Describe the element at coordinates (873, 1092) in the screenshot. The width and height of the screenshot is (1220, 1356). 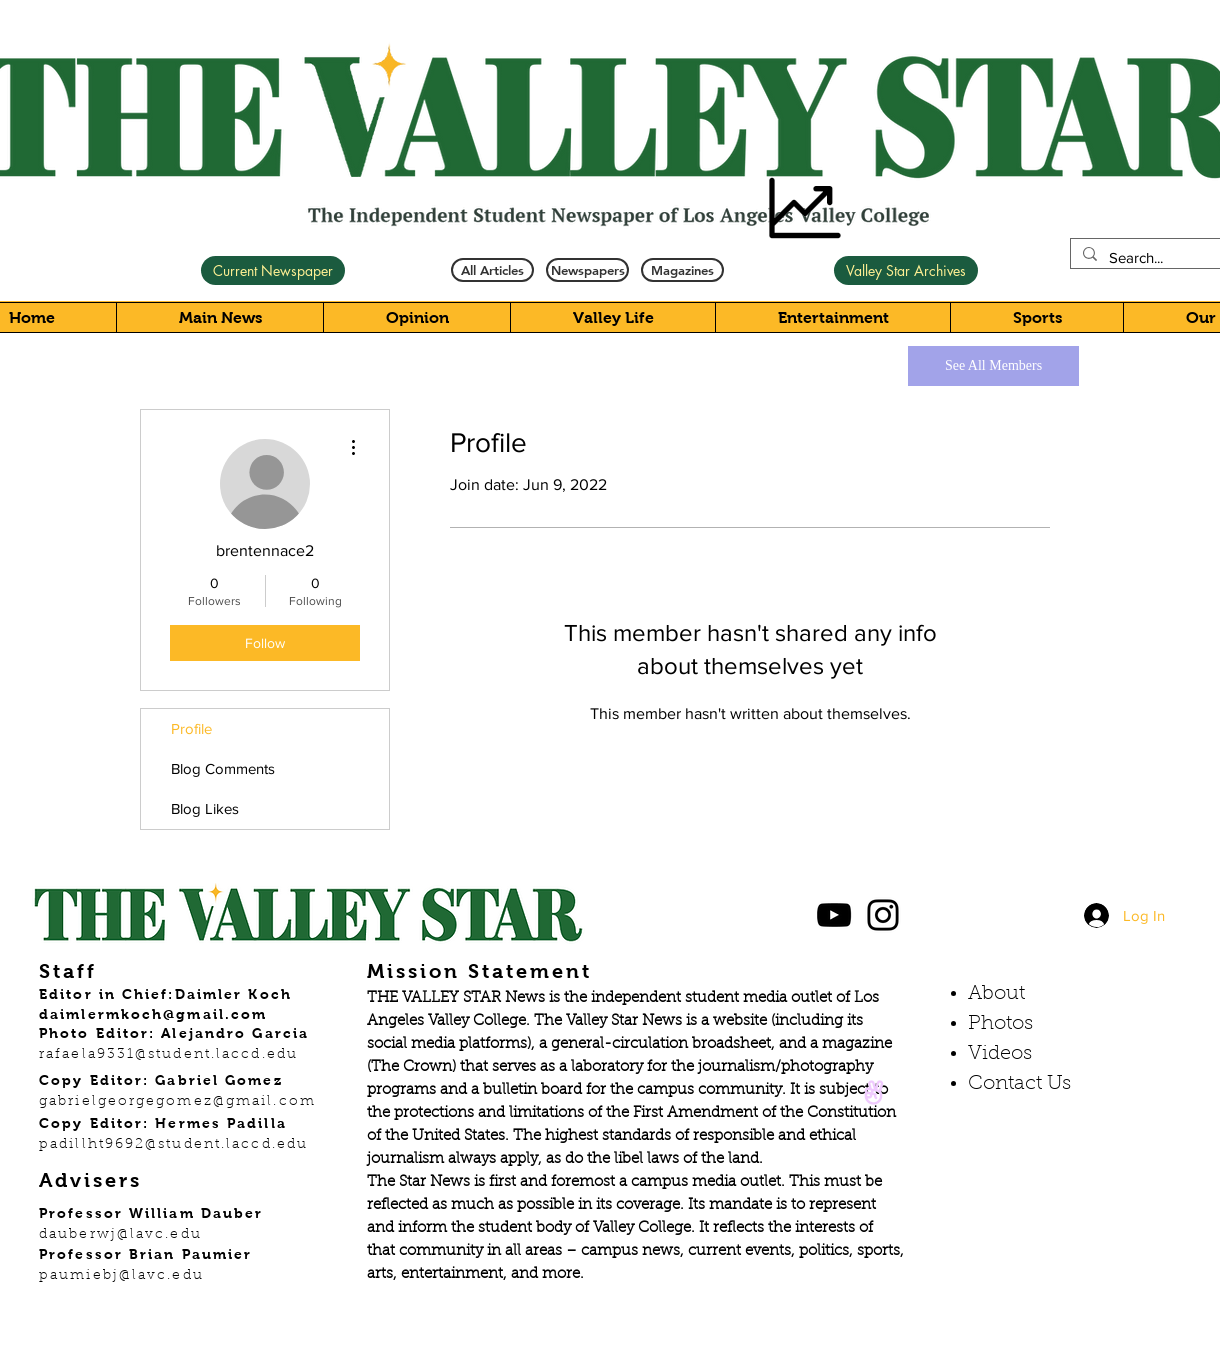
I see `send a peace sign reaction` at that location.